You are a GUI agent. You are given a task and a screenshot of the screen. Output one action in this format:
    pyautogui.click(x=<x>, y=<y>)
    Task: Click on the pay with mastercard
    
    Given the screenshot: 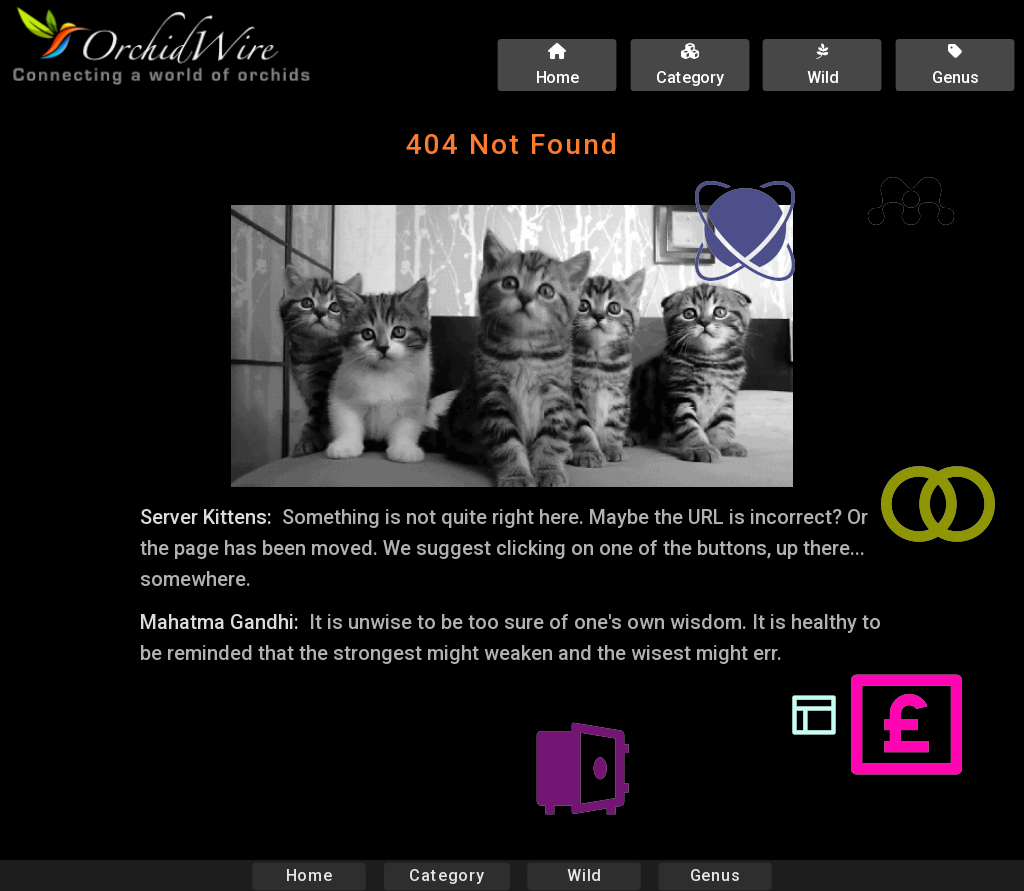 What is the action you would take?
    pyautogui.click(x=938, y=504)
    